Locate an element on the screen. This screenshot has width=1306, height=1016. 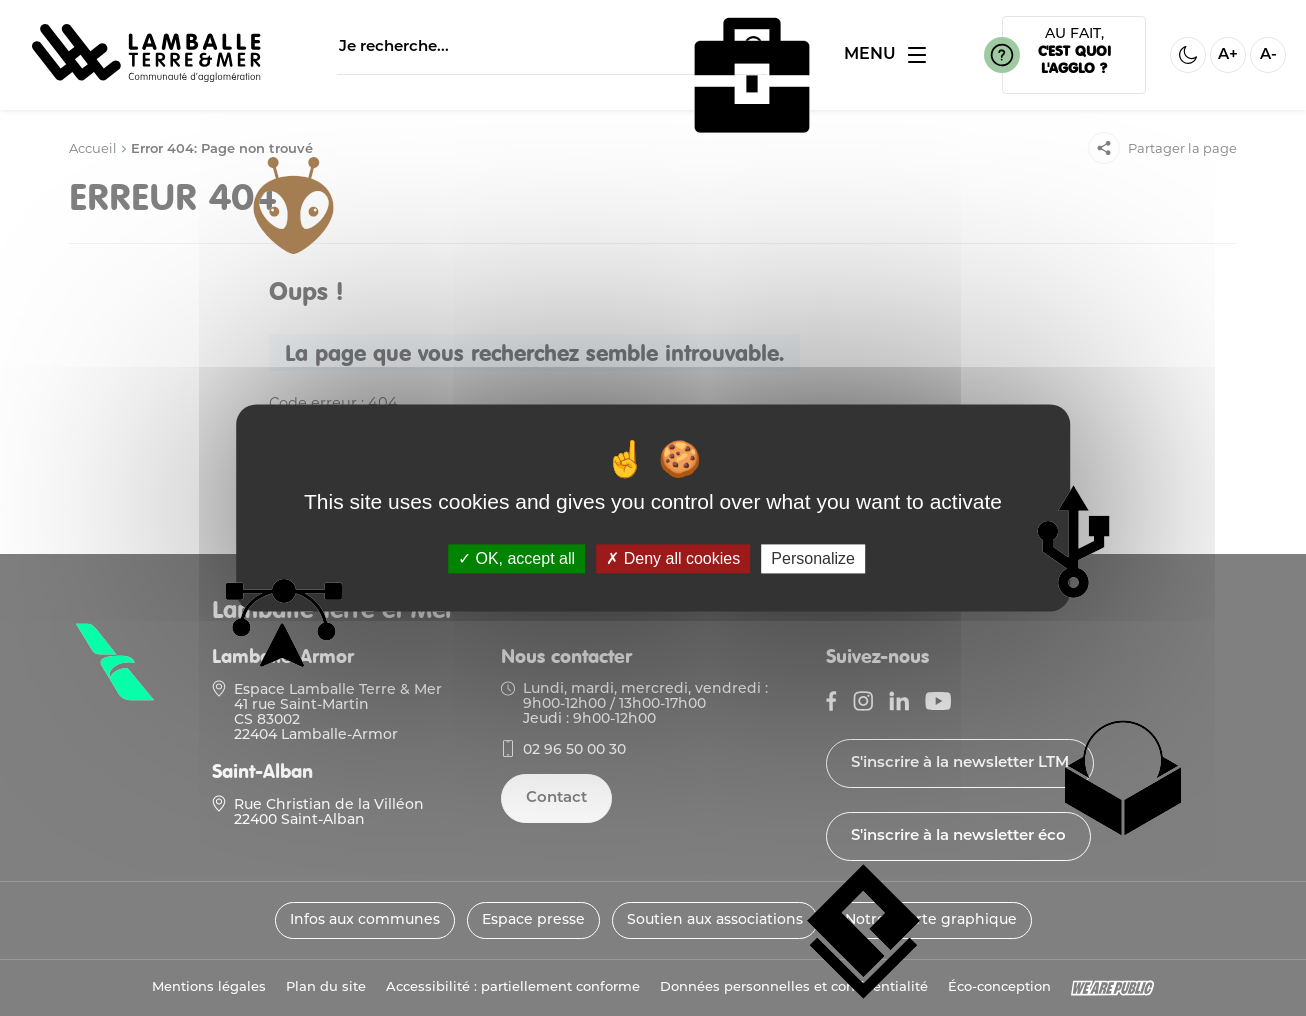
open PlatformIO IDE or development environment is located at coordinates (293, 205).